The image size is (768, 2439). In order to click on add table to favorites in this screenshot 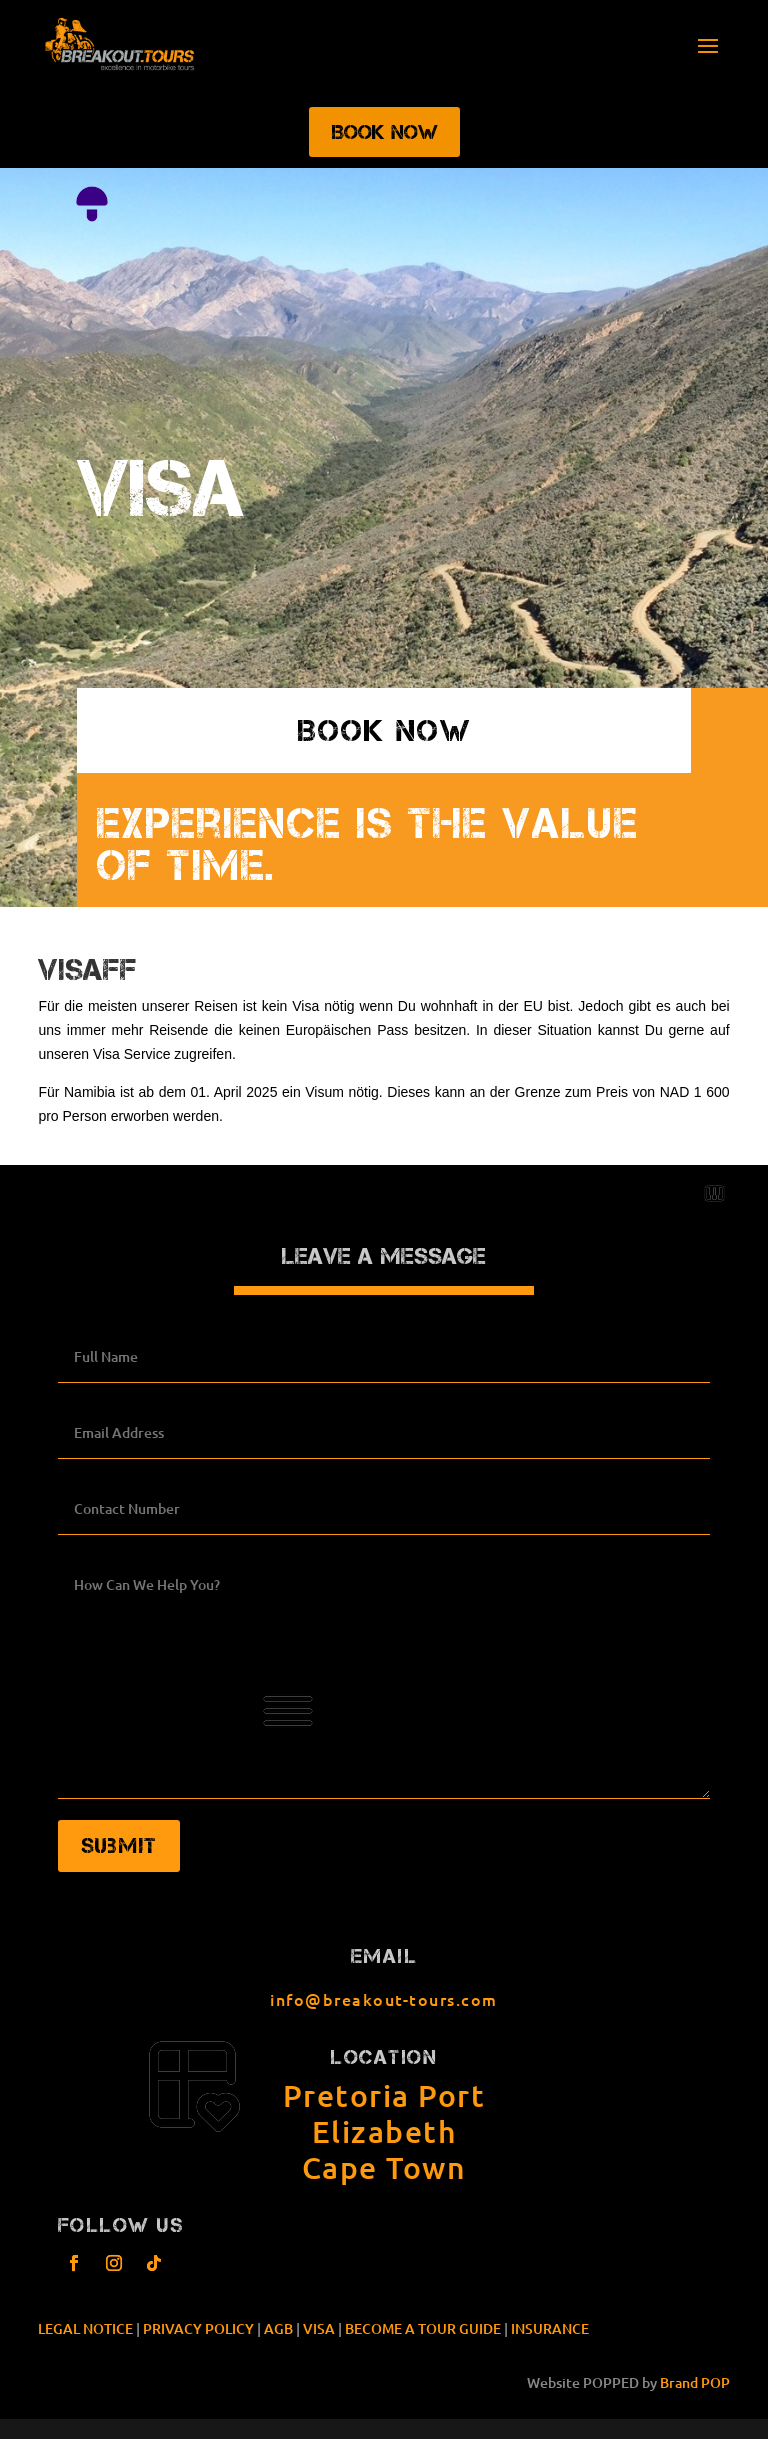, I will do `click(192, 2084)`.